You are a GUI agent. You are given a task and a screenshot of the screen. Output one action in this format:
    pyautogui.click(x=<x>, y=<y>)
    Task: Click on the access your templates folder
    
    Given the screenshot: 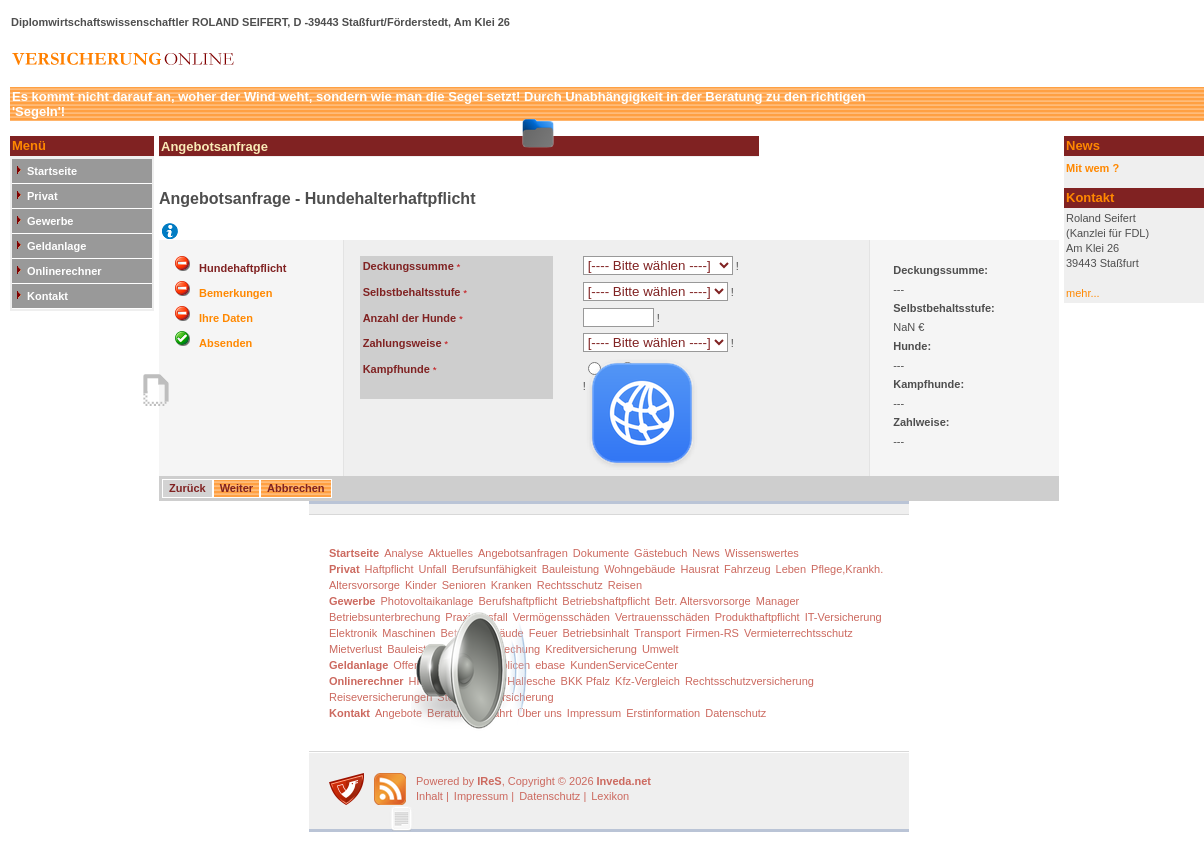 What is the action you would take?
    pyautogui.click(x=156, y=389)
    